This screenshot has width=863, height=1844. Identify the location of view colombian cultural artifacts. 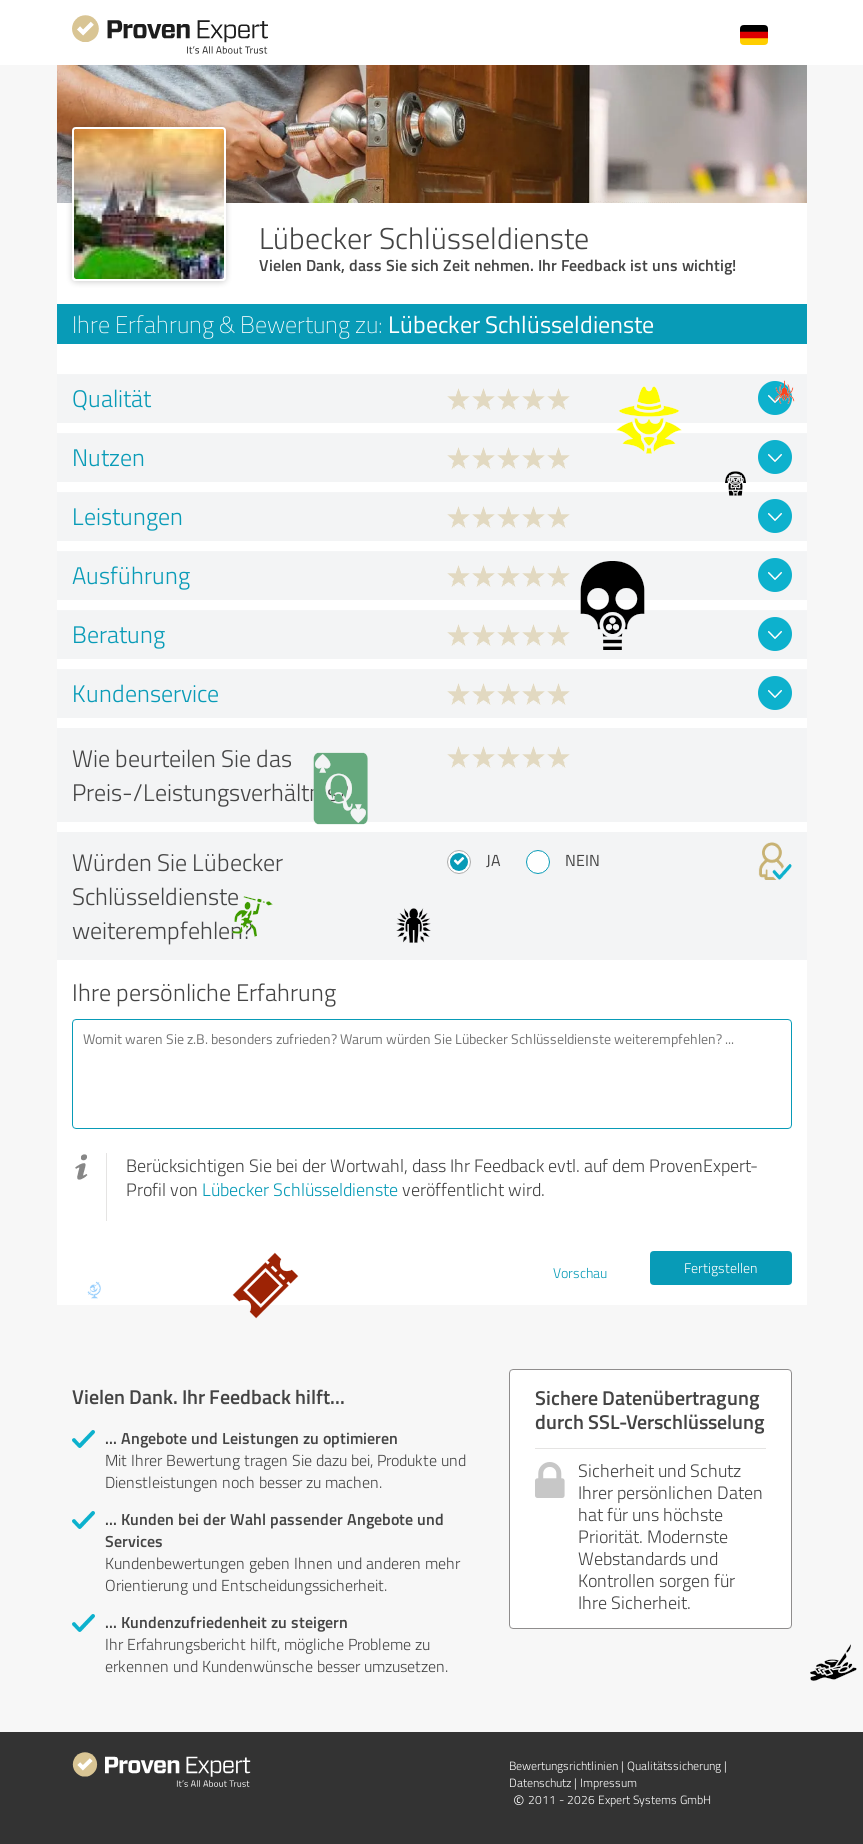
(735, 483).